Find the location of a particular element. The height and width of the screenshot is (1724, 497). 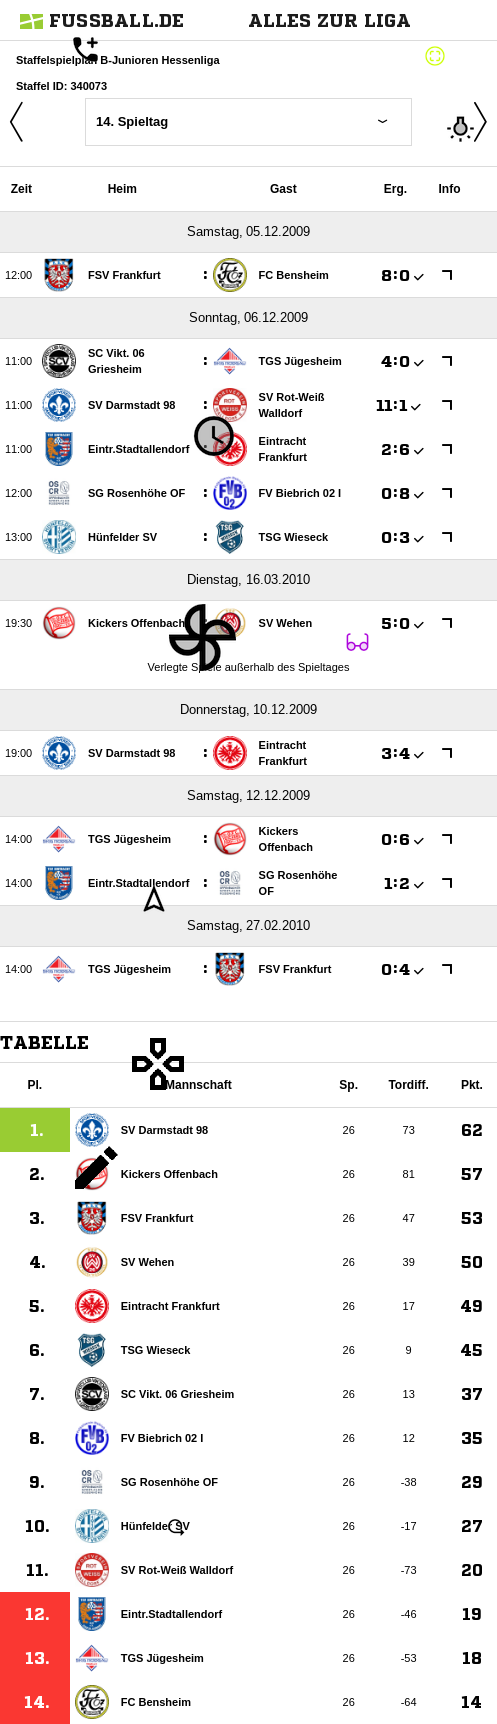

adjust incandescent light settings is located at coordinates (460, 128).